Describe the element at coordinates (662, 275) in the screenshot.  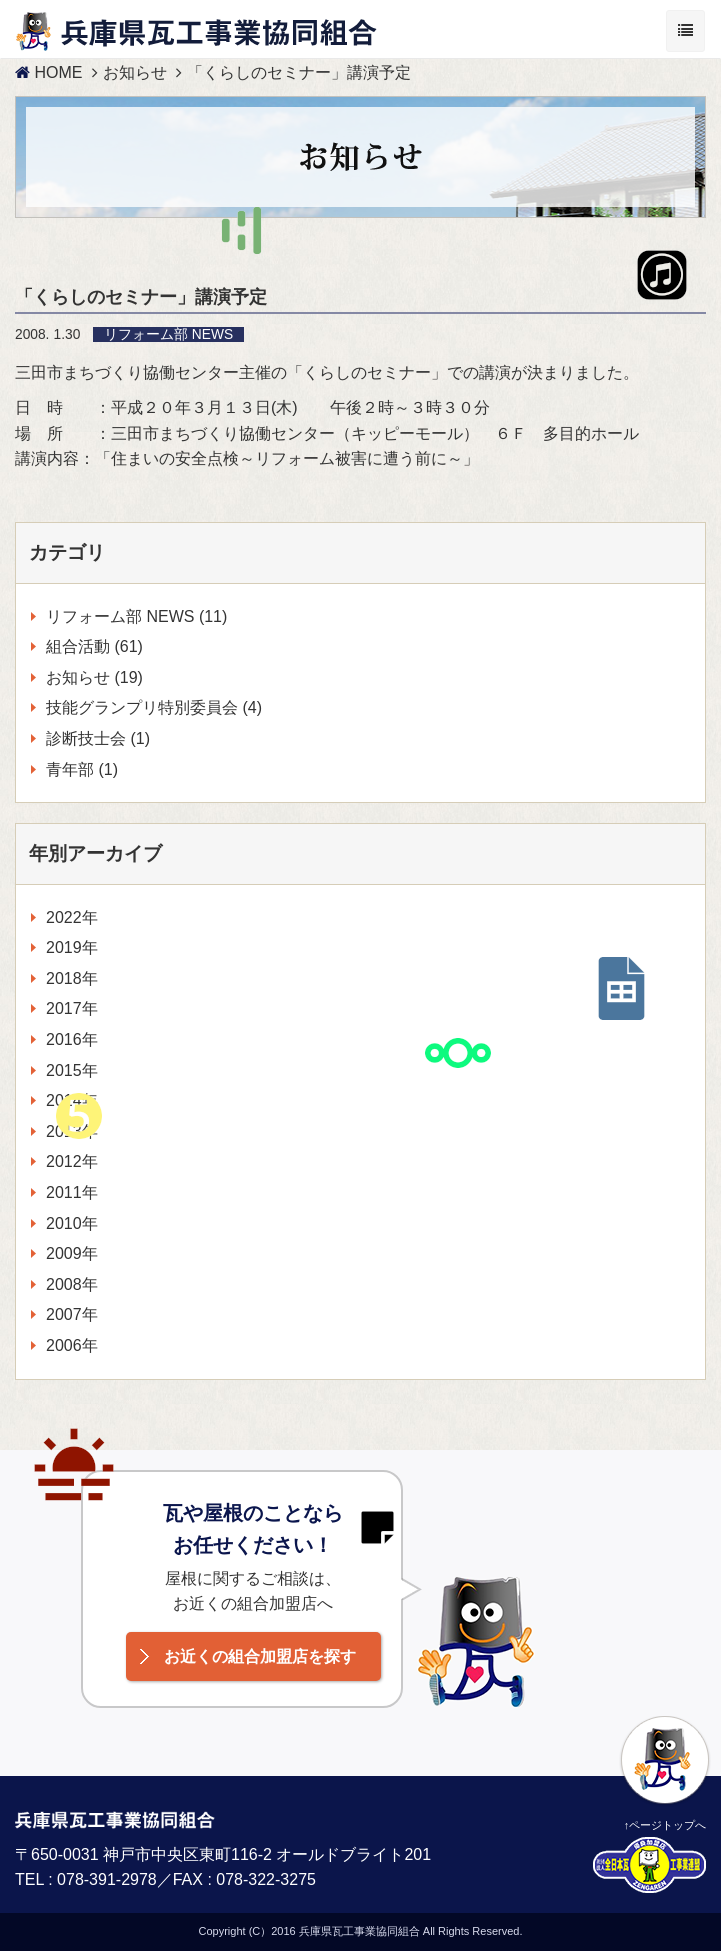
I see `open itunes music library` at that location.